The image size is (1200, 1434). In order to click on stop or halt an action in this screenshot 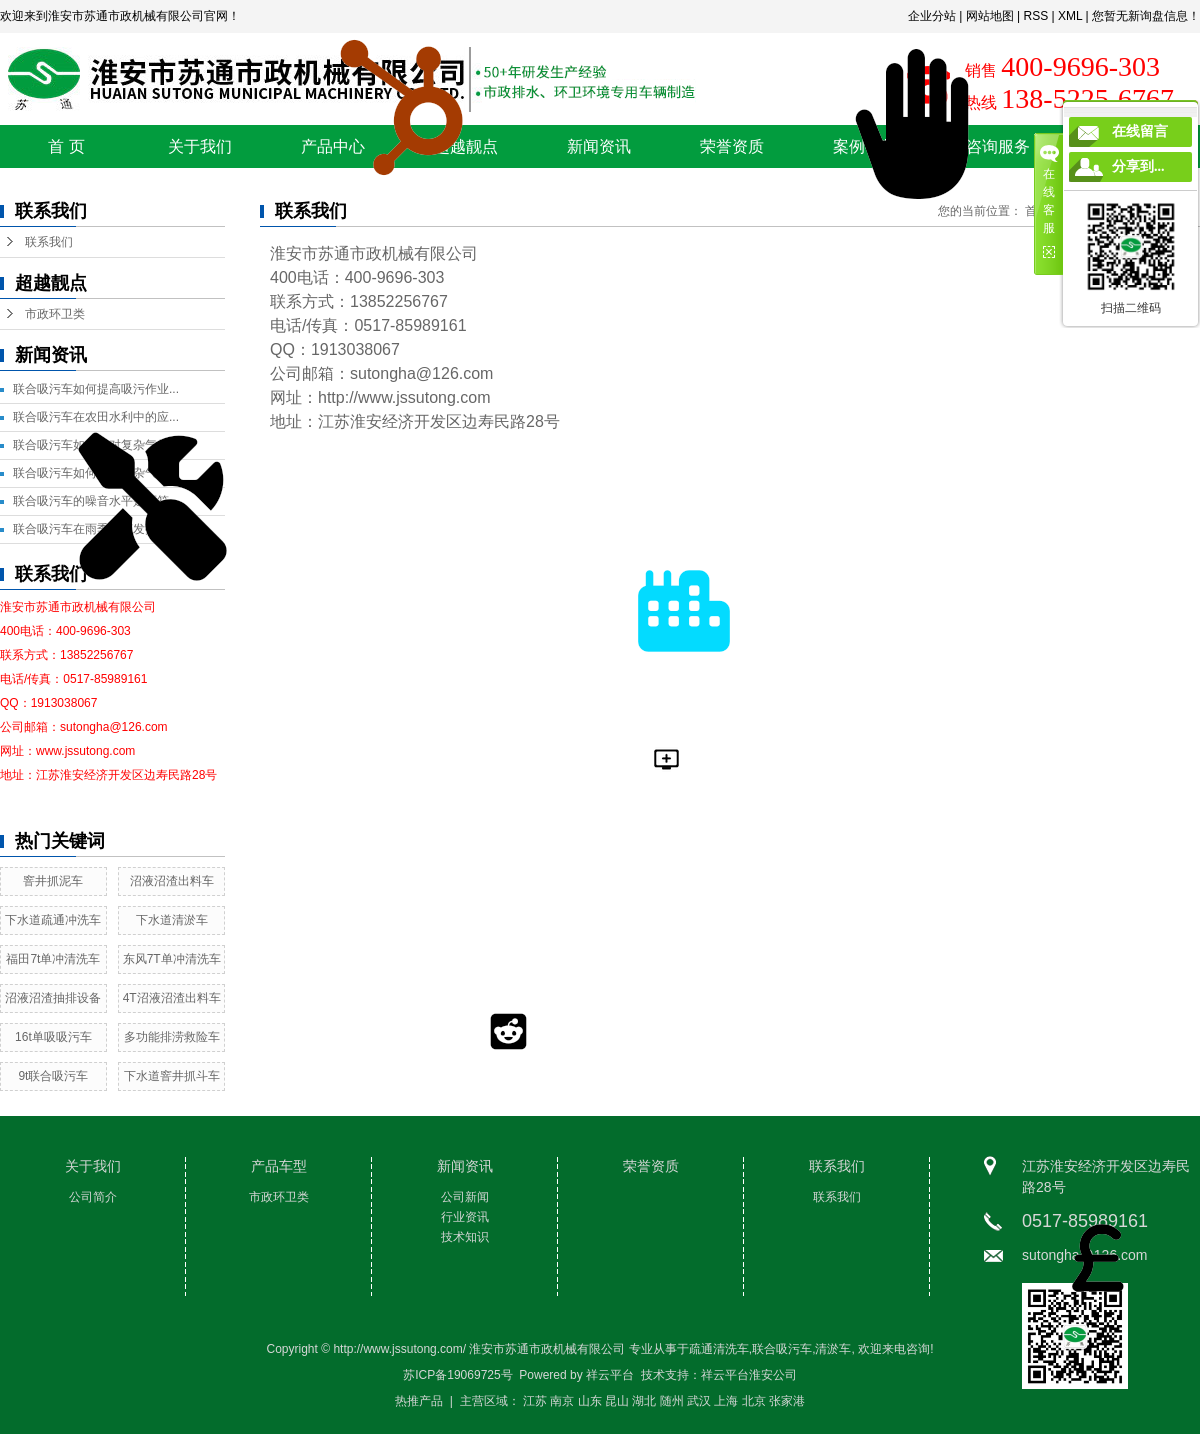, I will do `click(912, 124)`.